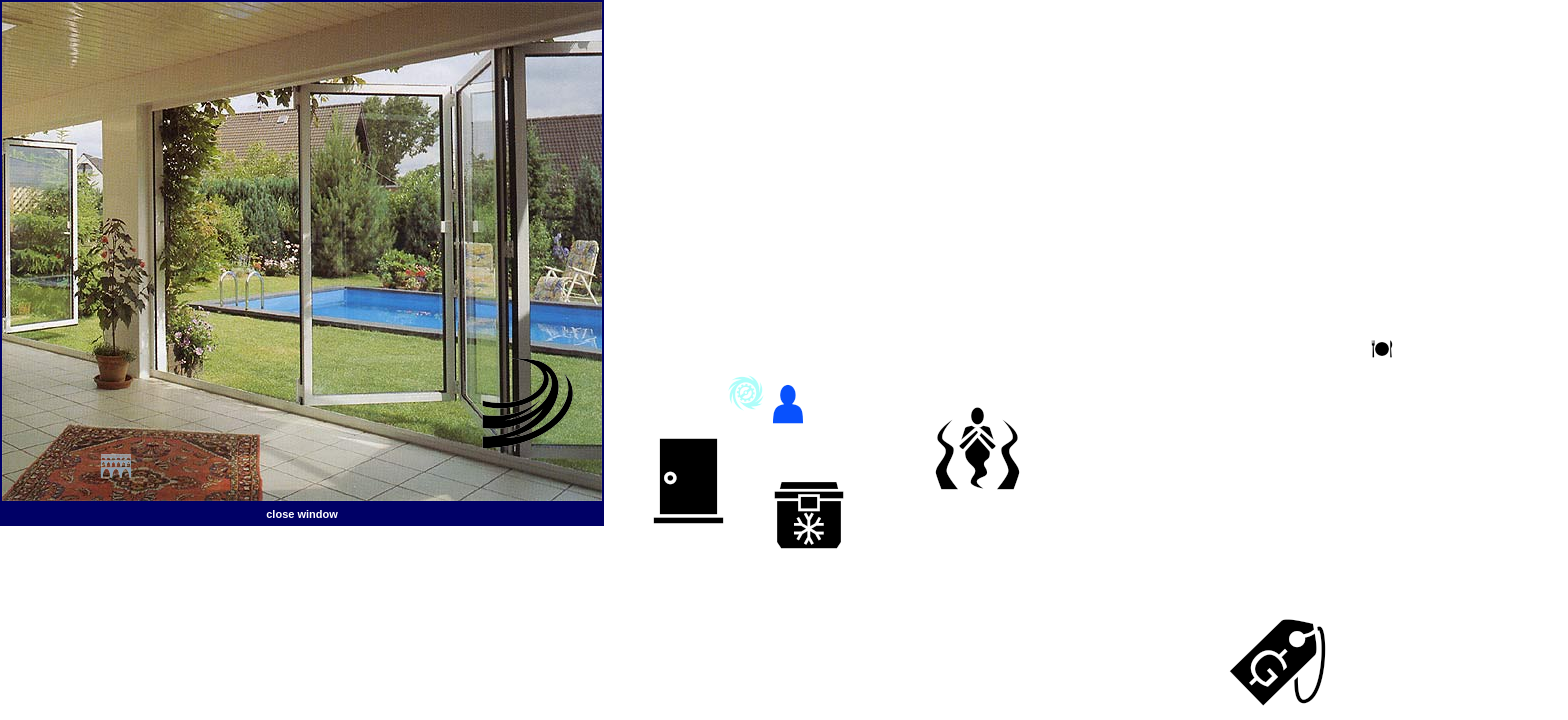  What do you see at coordinates (977, 447) in the screenshot?
I see `view character soul or spirit stats` at bounding box center [977, 447].